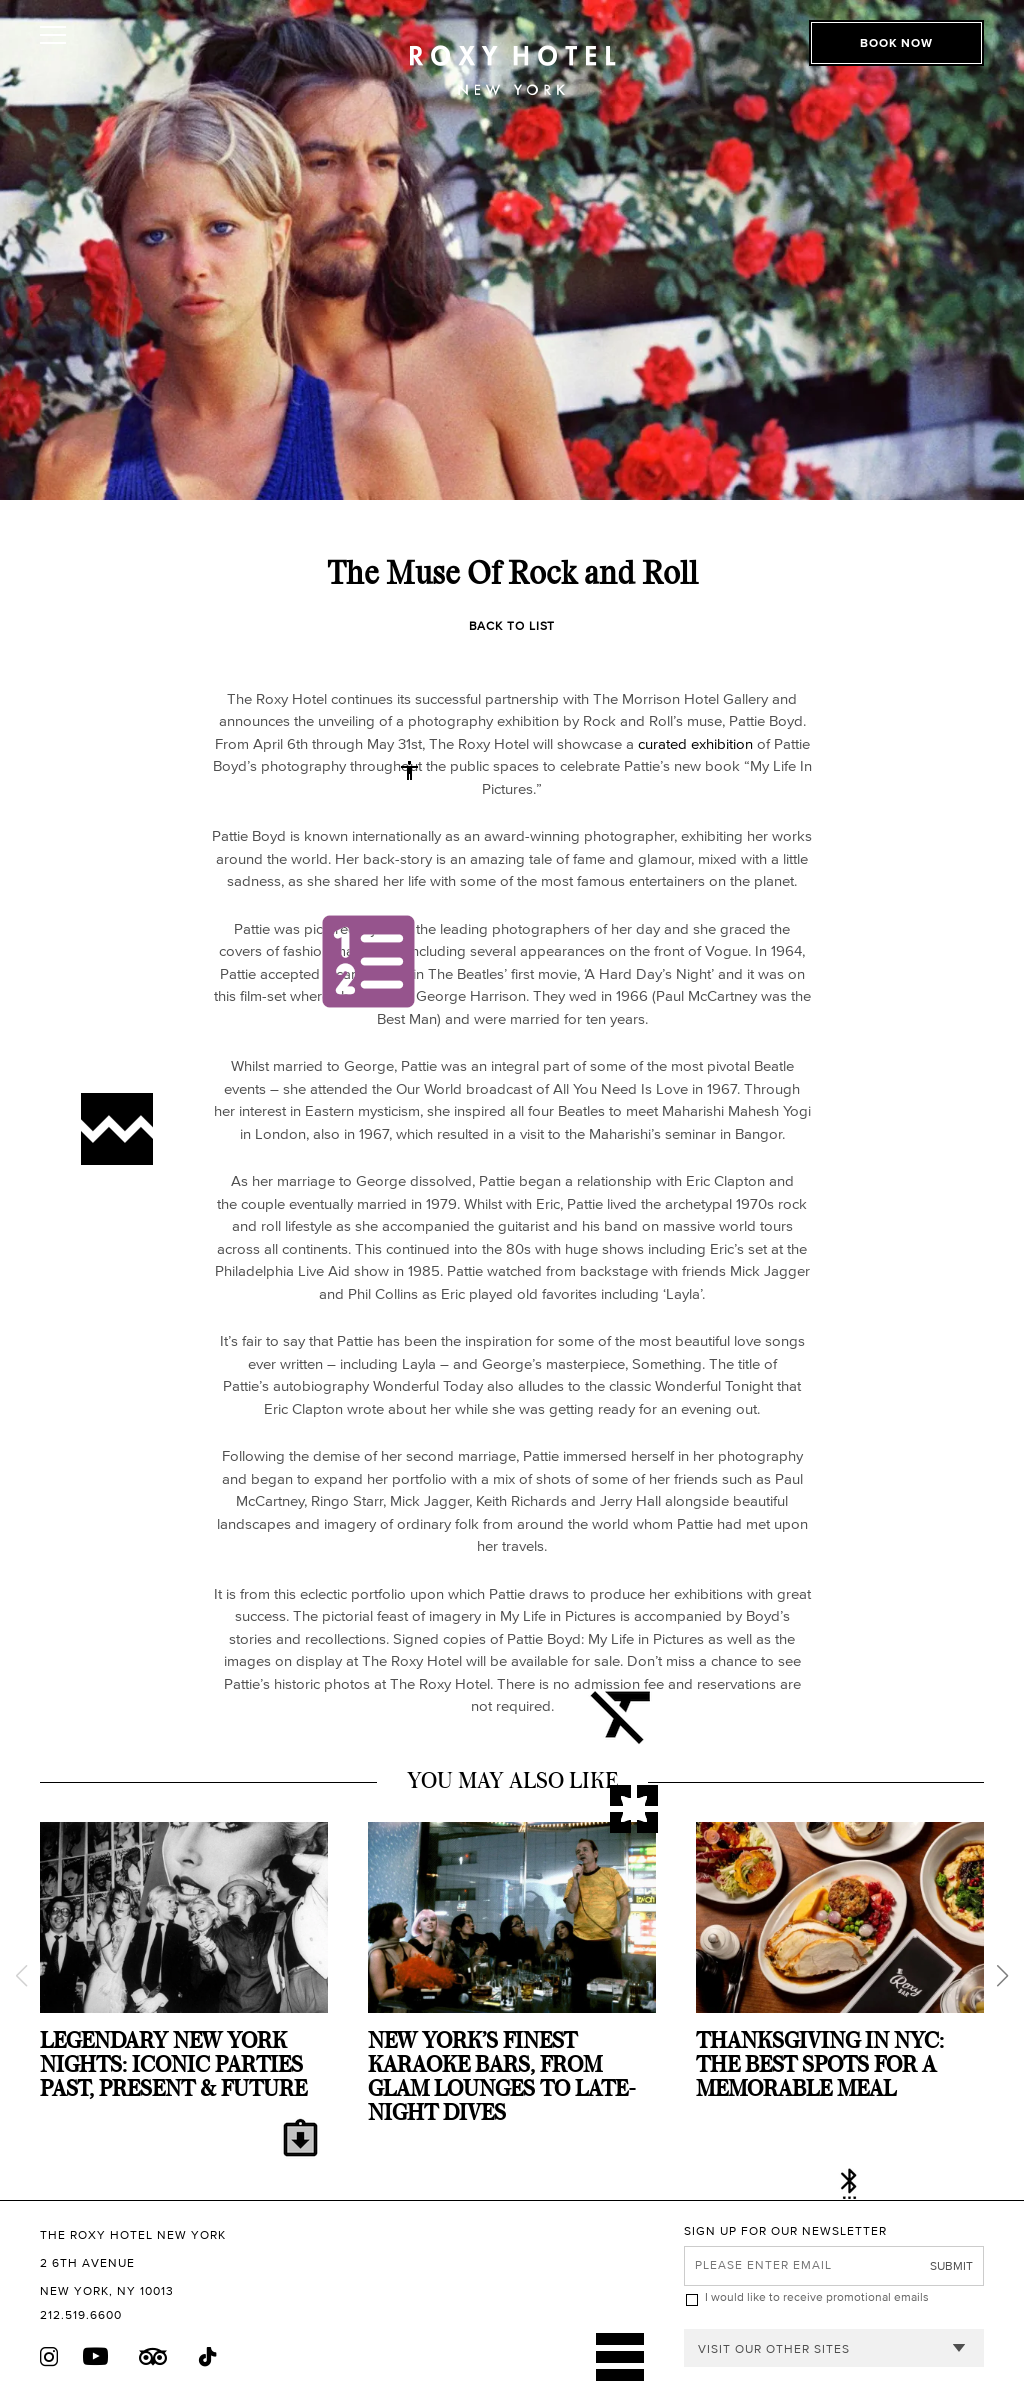 This screenshot has height=2403, width=1024. What do you see at coordinates (368, 961) in the screenshot?
I see `create a numbered list` at bounding box center [368, 961].